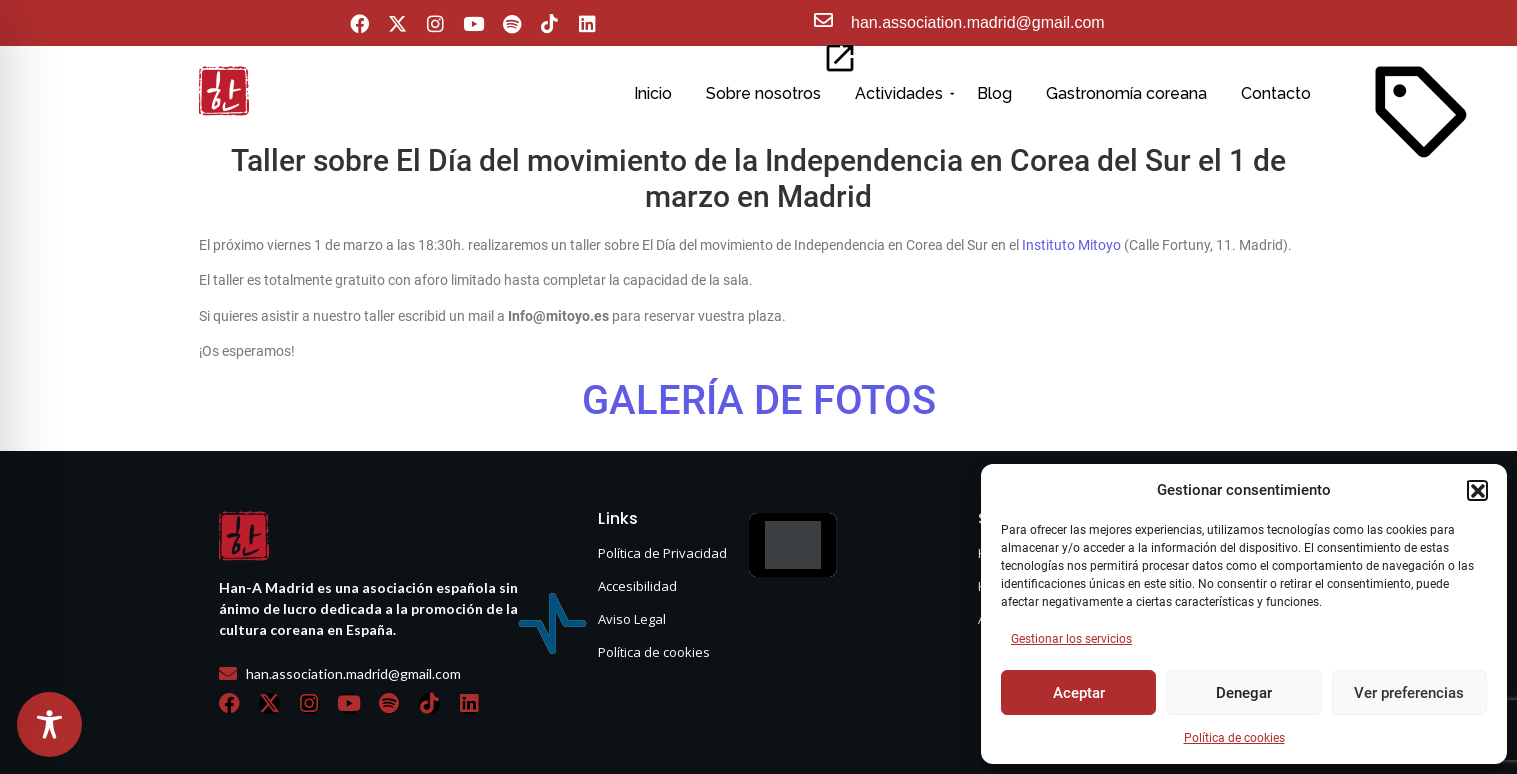 Image resolution: width=1517 pixels, height=774 pixels. Describe the element at coordinates (1416, 107) in the screenshot. I see `add a tag or label to an item` at that location.